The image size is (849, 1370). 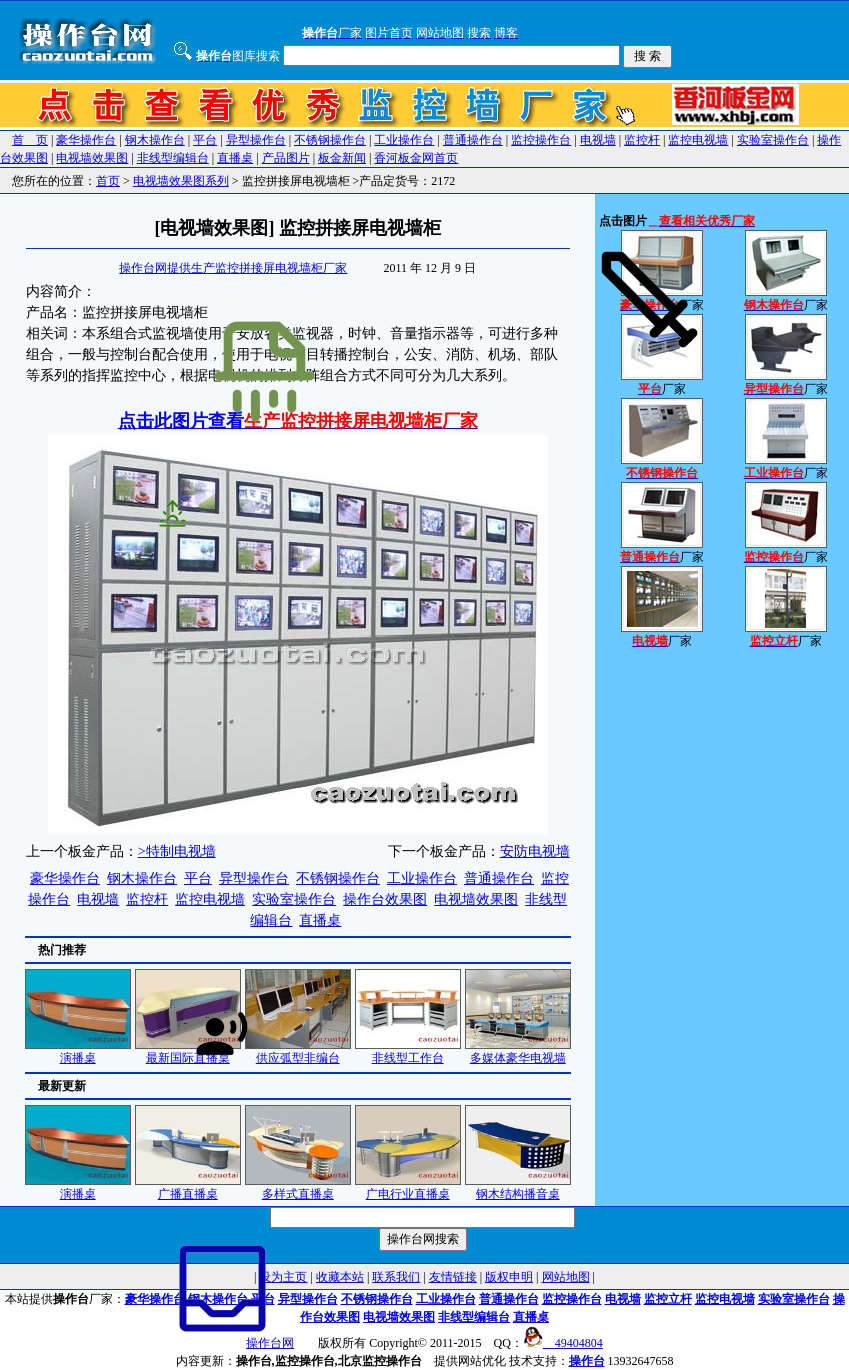 What do you see at coordinates (649, 299) in the screenshot?
I see `access weapons or combat features` at bounding box center [649, 299].